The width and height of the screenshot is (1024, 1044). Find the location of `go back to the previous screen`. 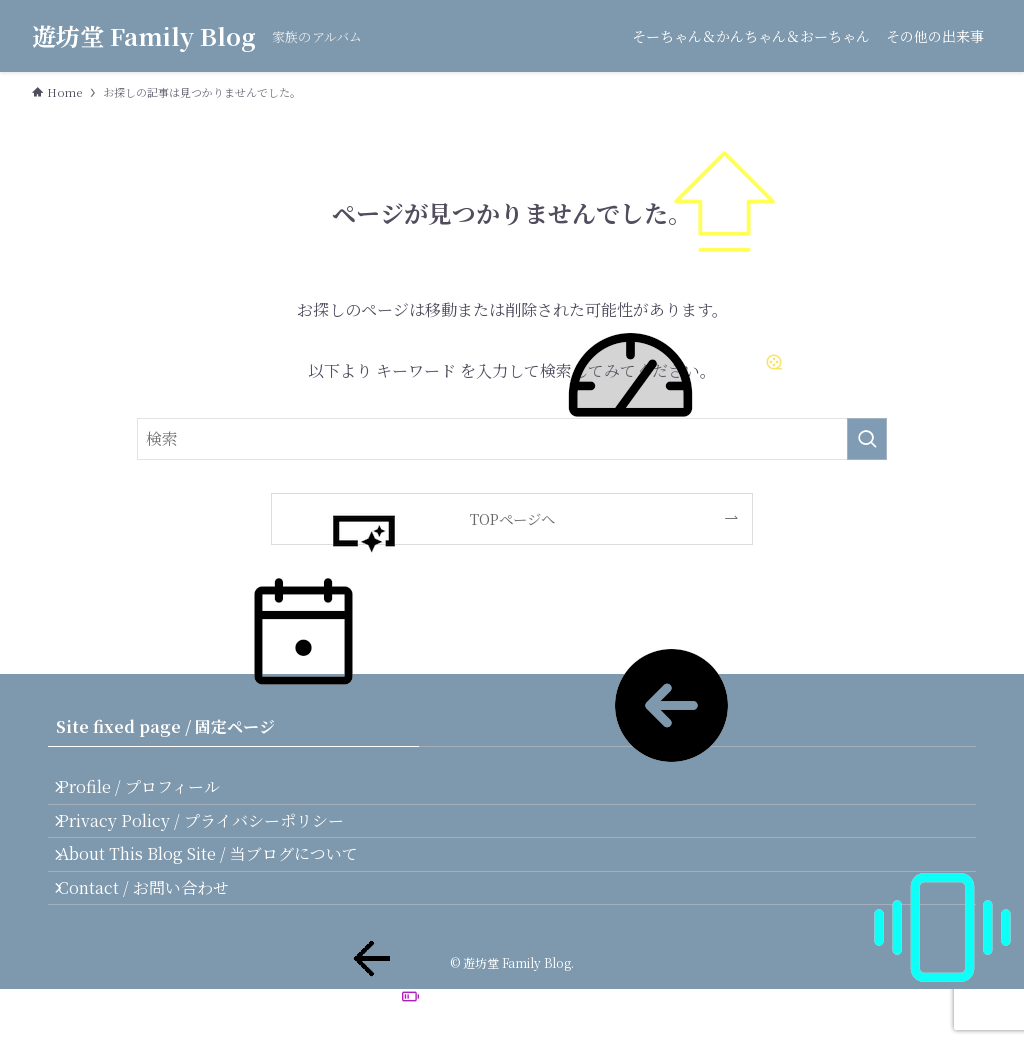

go back to the previous screen is located at coordinates (371, 958).